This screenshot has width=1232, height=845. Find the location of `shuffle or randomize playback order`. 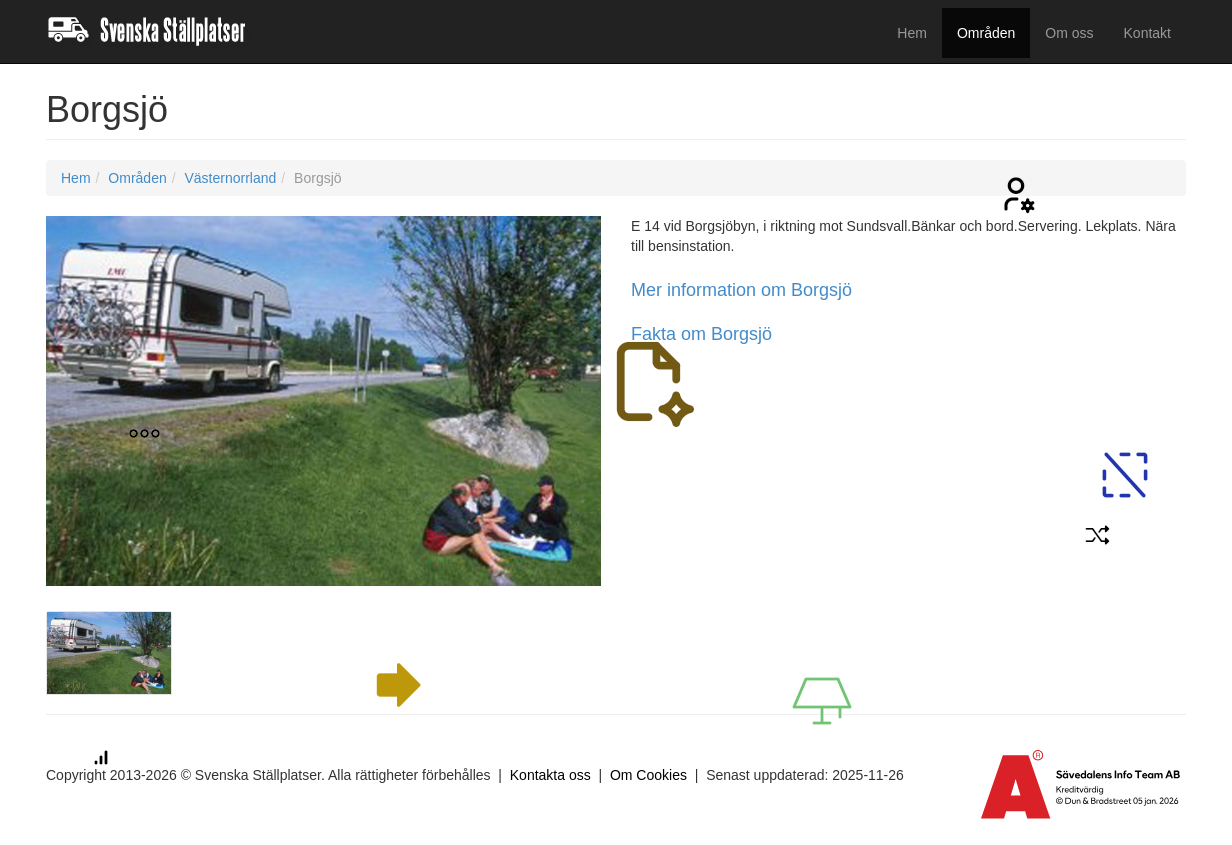

shuffle or randomize playback order is located at coordinates (1097, 535).